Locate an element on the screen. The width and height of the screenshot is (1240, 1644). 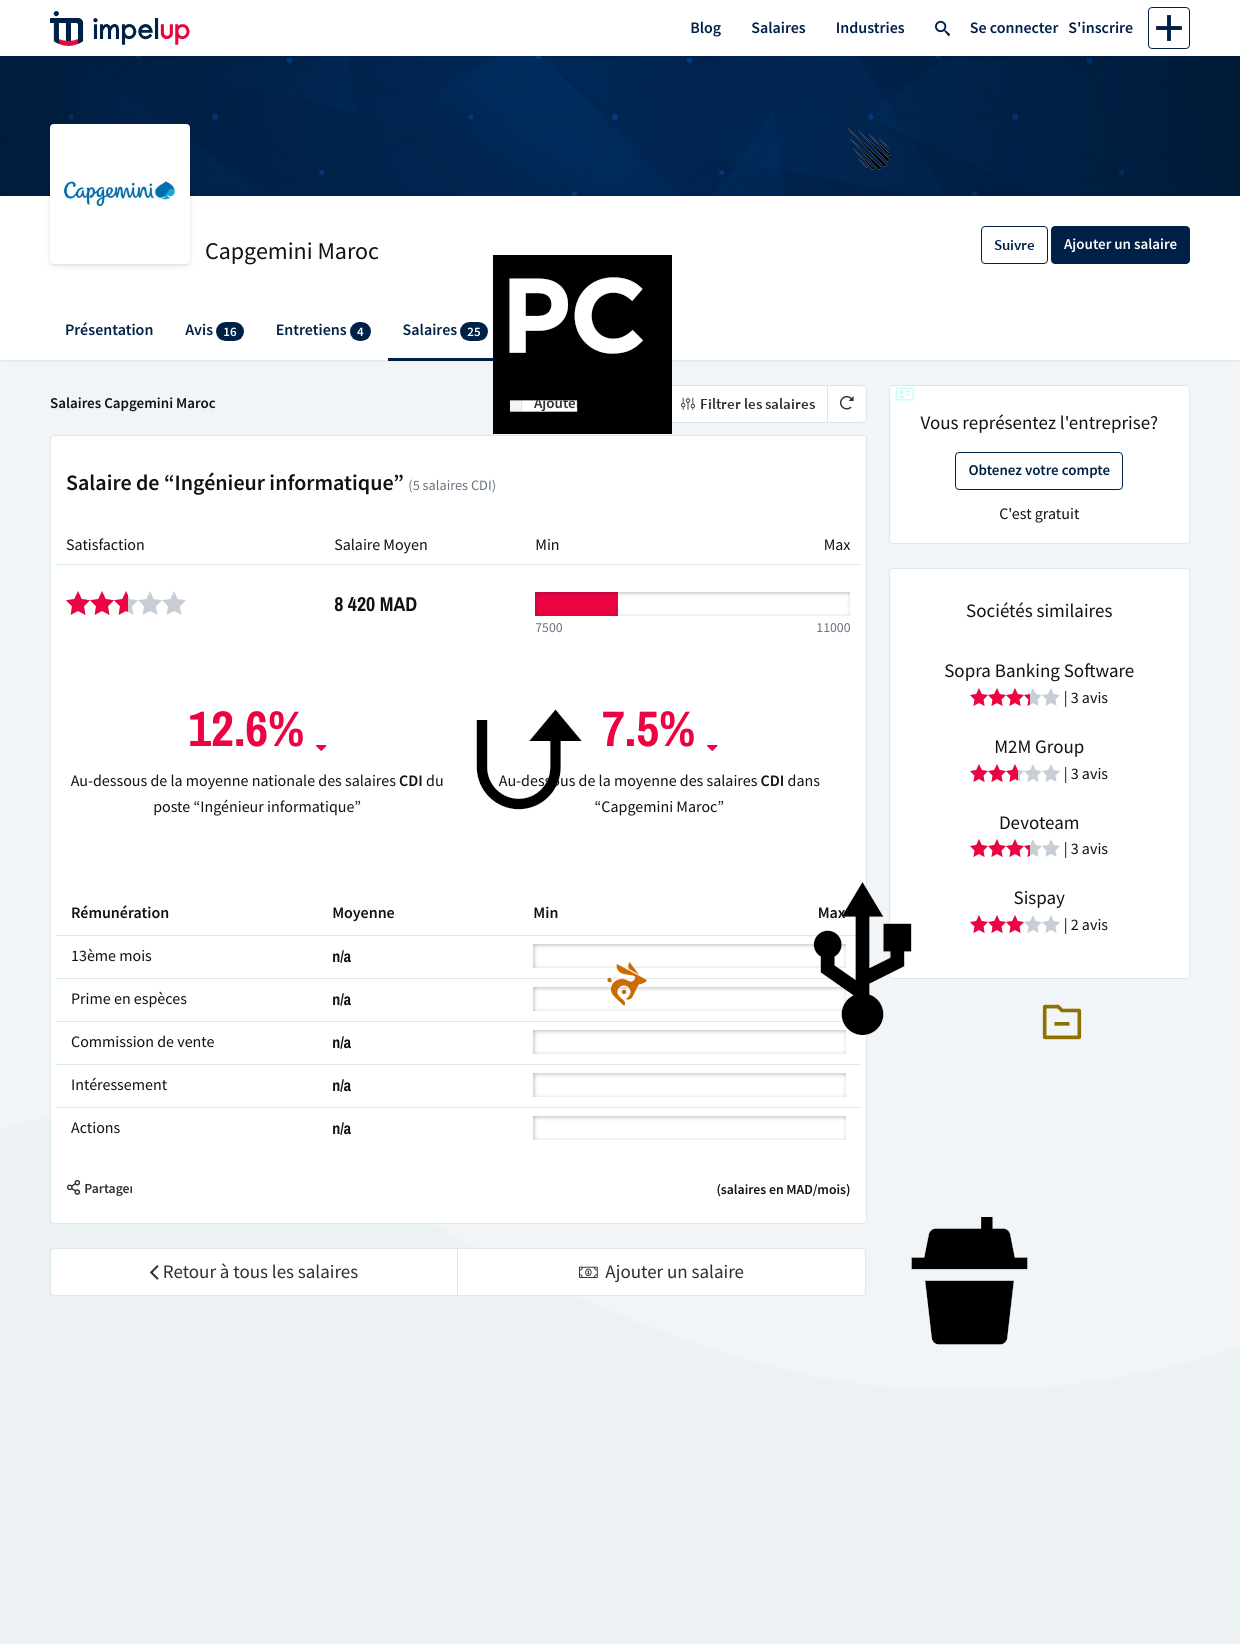
indicates USB connection available is located at coordinates (862, 958).